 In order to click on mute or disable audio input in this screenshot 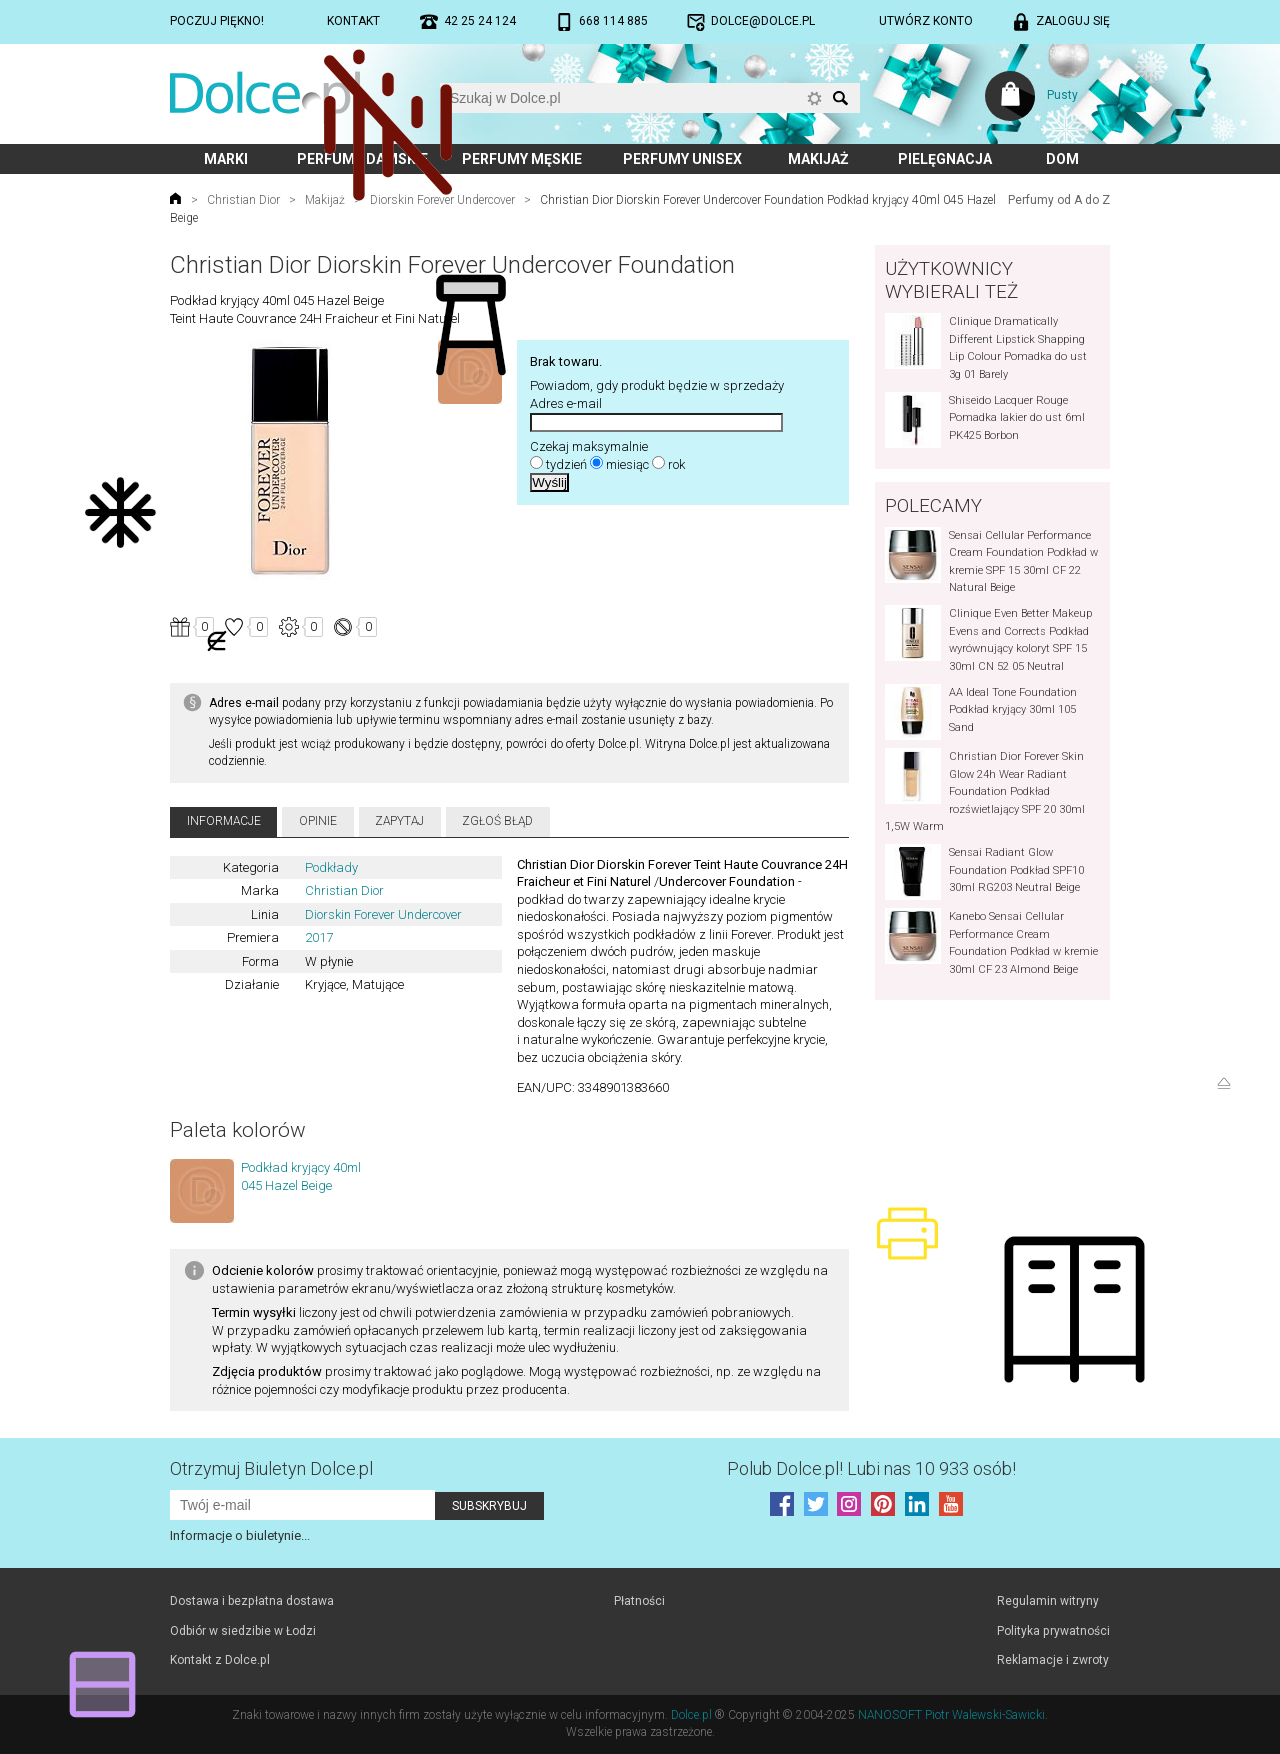, I will do `click(388, 125)`.